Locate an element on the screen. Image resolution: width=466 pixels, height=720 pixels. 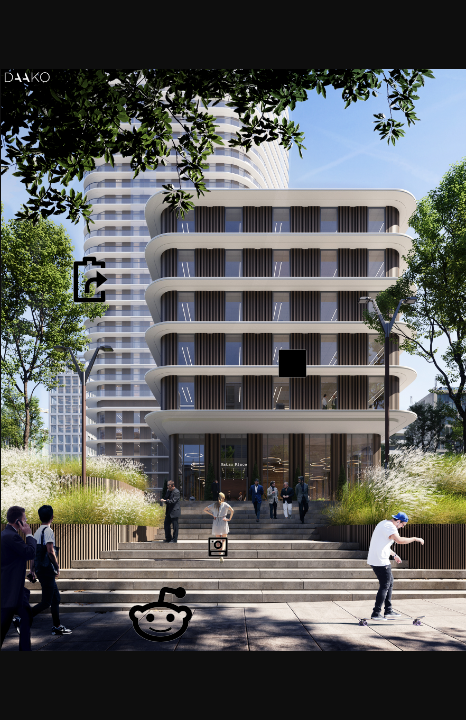
open the Reddit app is located at coordinates (160, 613).